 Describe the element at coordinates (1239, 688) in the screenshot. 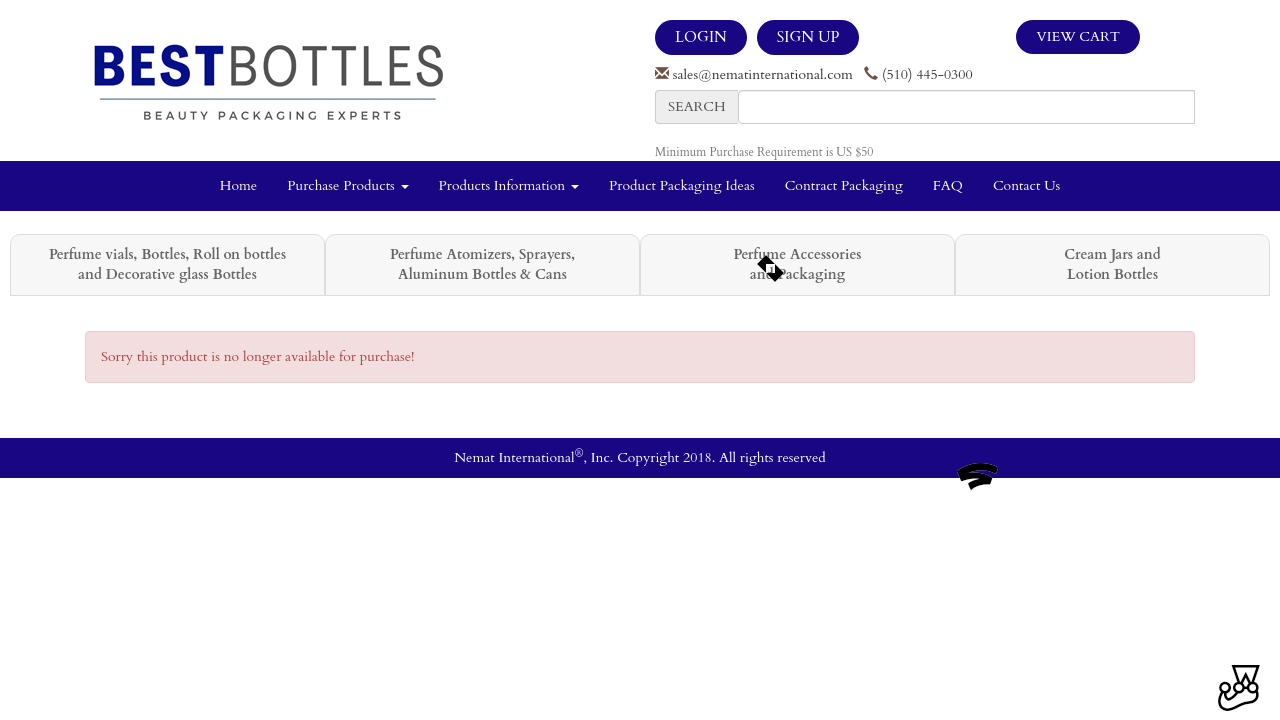

I see `jest testing framework logo` at that location.